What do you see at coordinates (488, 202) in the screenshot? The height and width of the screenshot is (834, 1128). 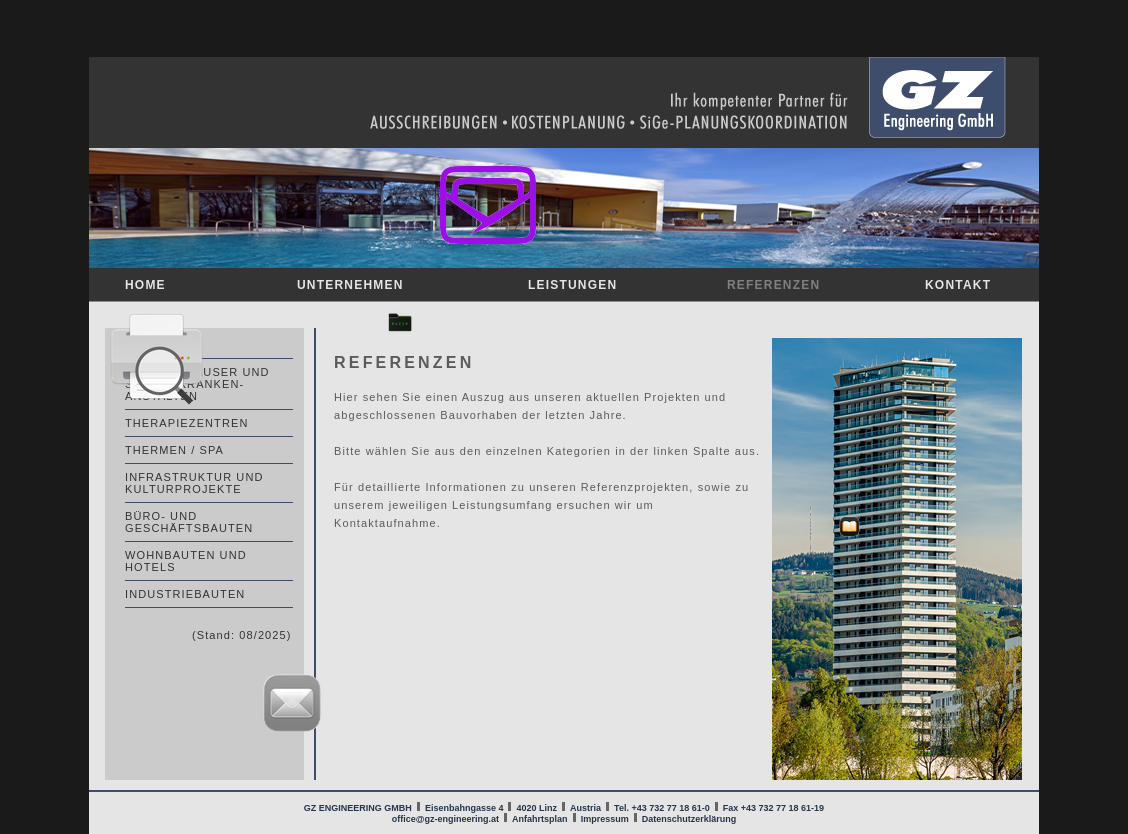 I see `open the mail app` at bounding box center [488, 202].